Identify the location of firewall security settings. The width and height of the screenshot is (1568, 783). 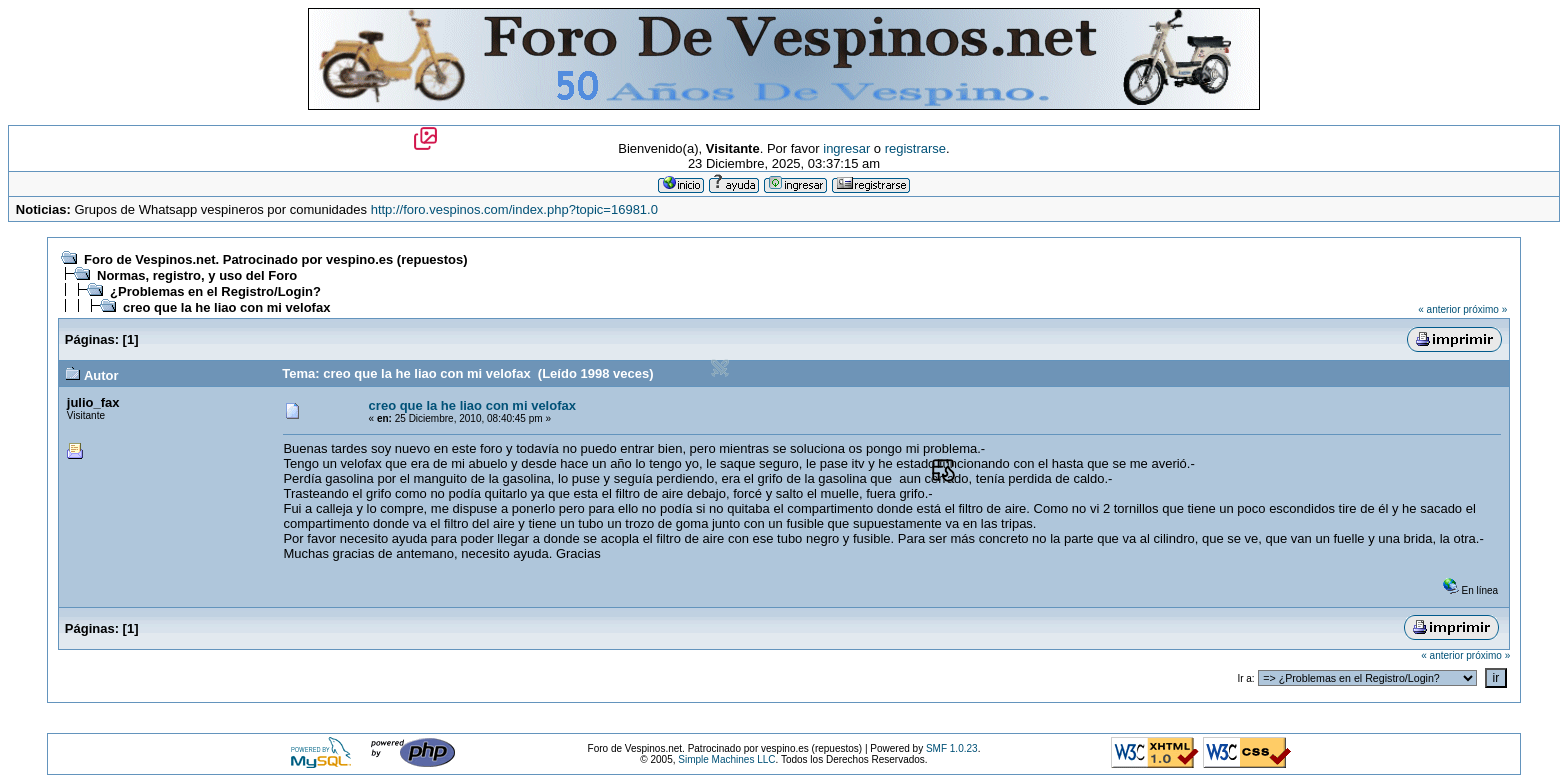
(943, 470).